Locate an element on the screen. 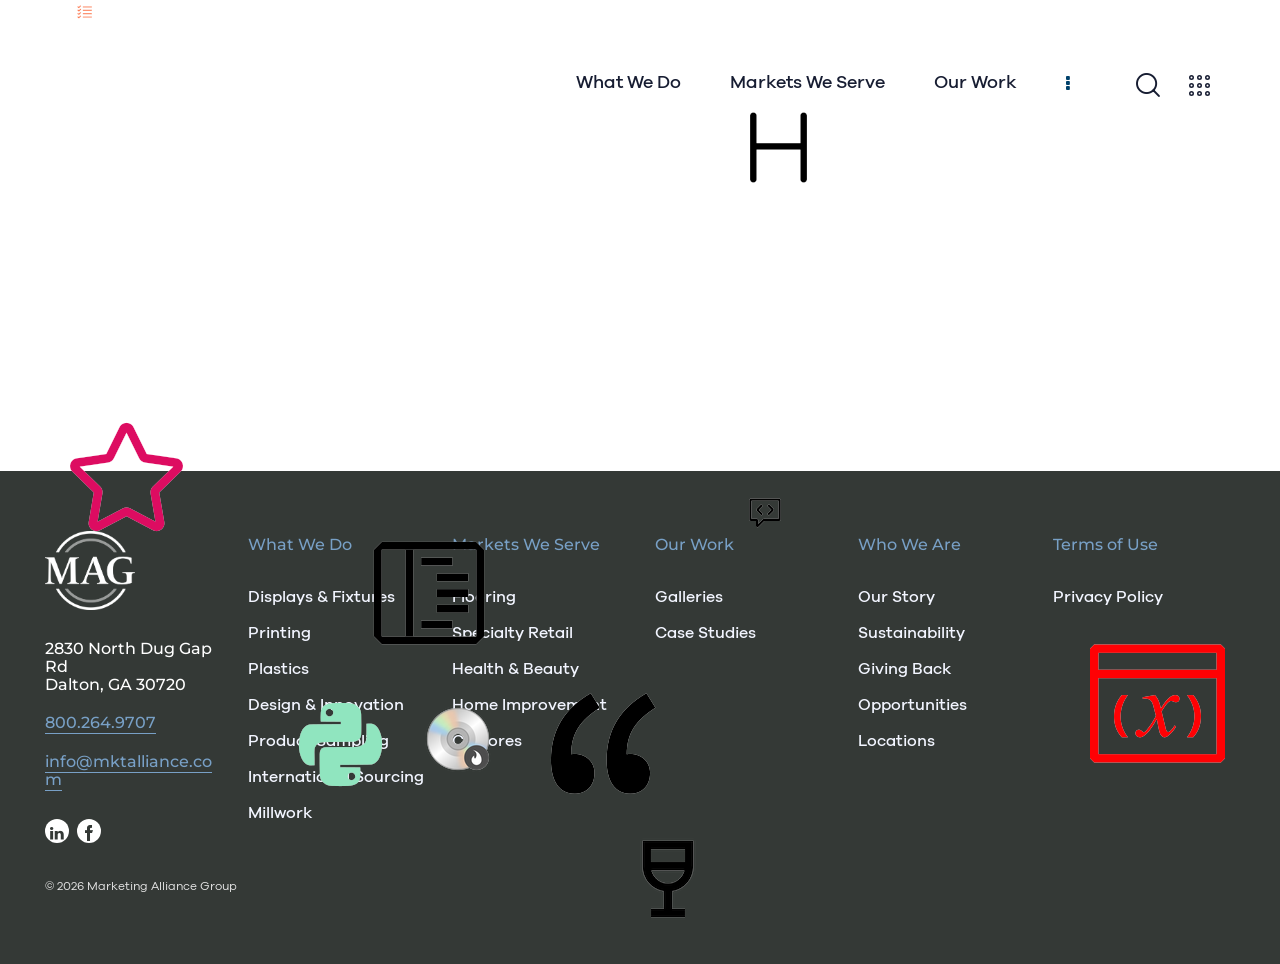 This screenshot has width=1280, height=964. open code-oss editor is located at coordinates (429, 597).